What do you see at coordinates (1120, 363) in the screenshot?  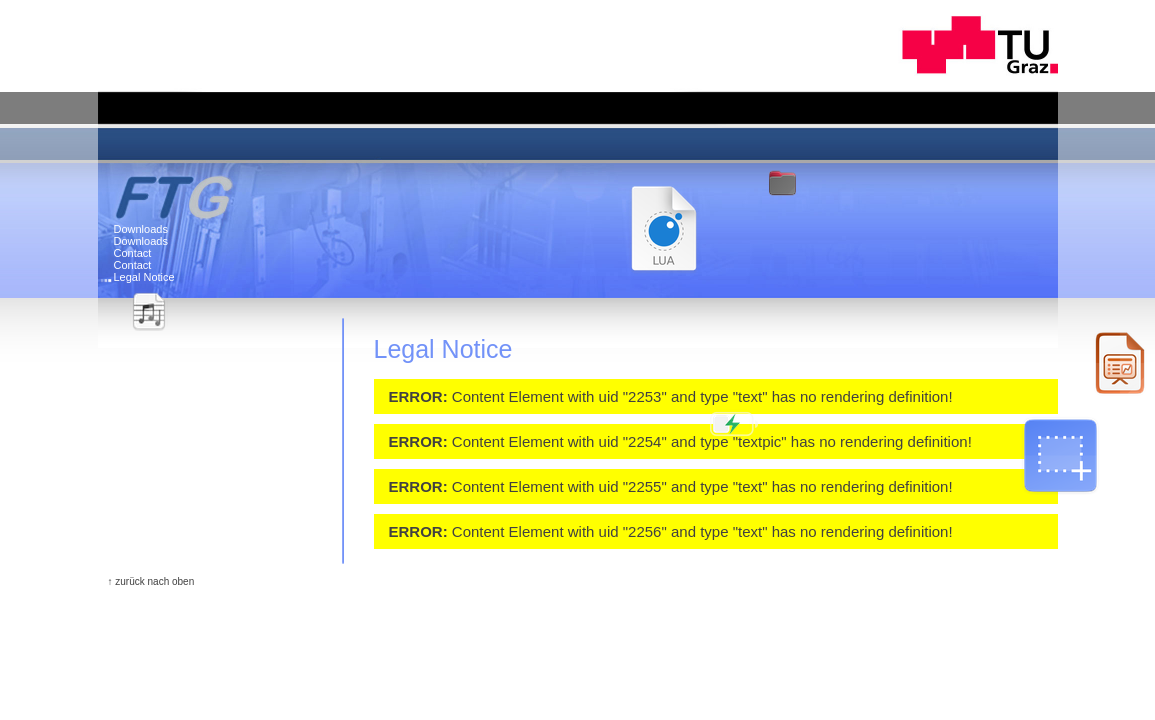 I see `open a presentation file` at bounding box center [1120, 363].